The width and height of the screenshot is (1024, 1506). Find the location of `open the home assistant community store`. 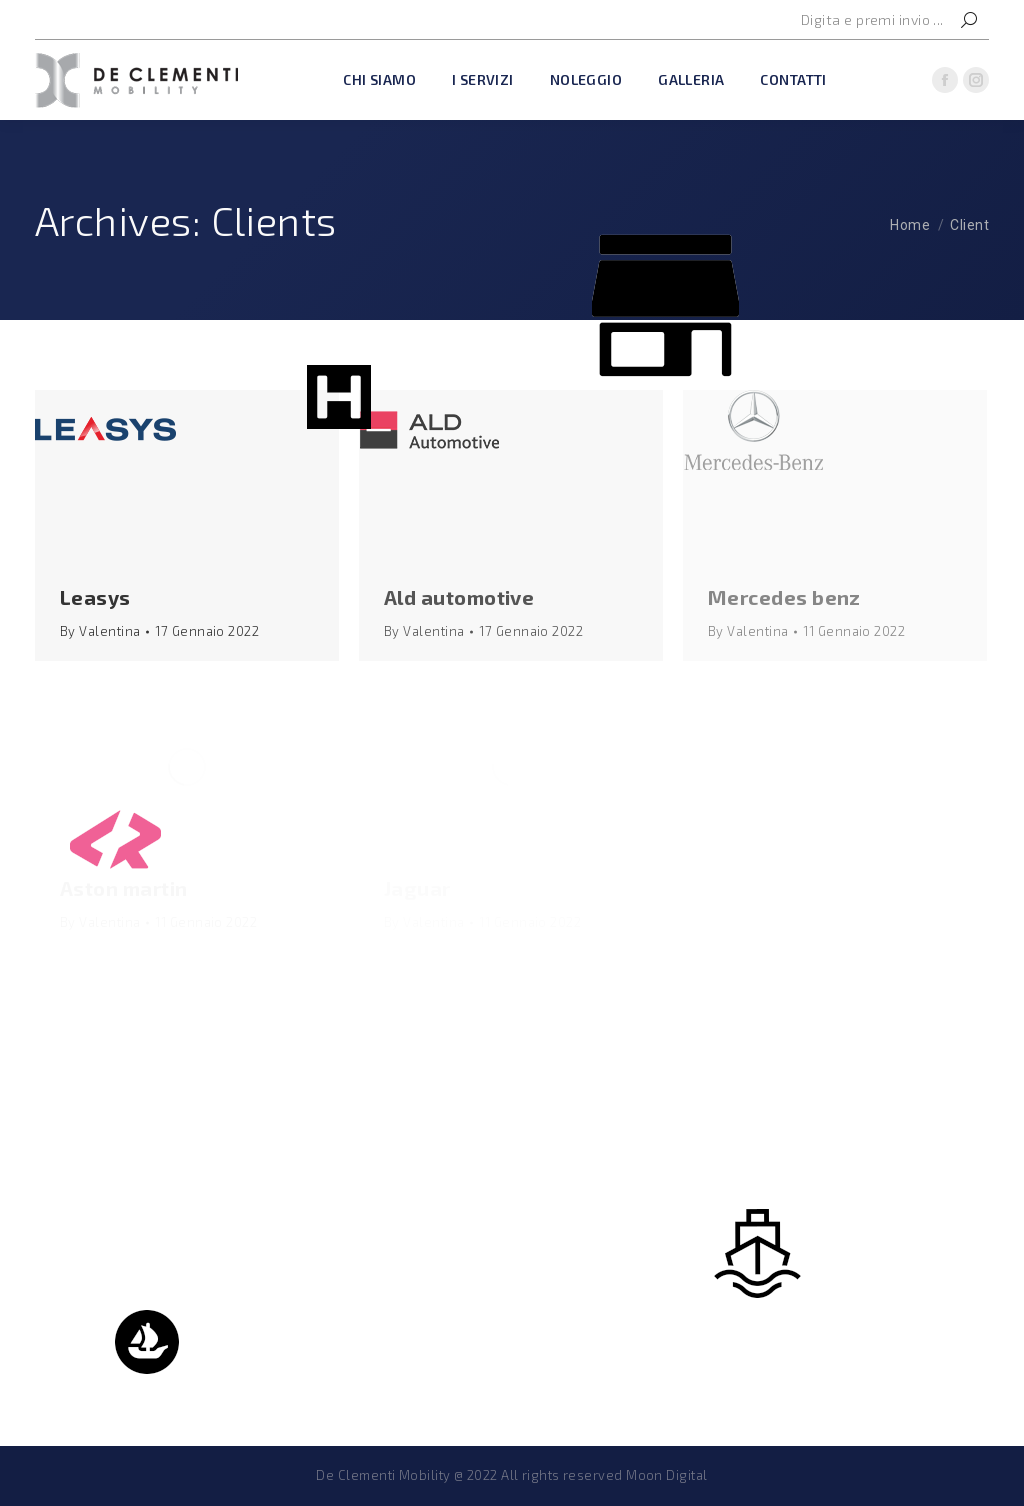

open the home assistant community store is located at coordinates (665, 305).